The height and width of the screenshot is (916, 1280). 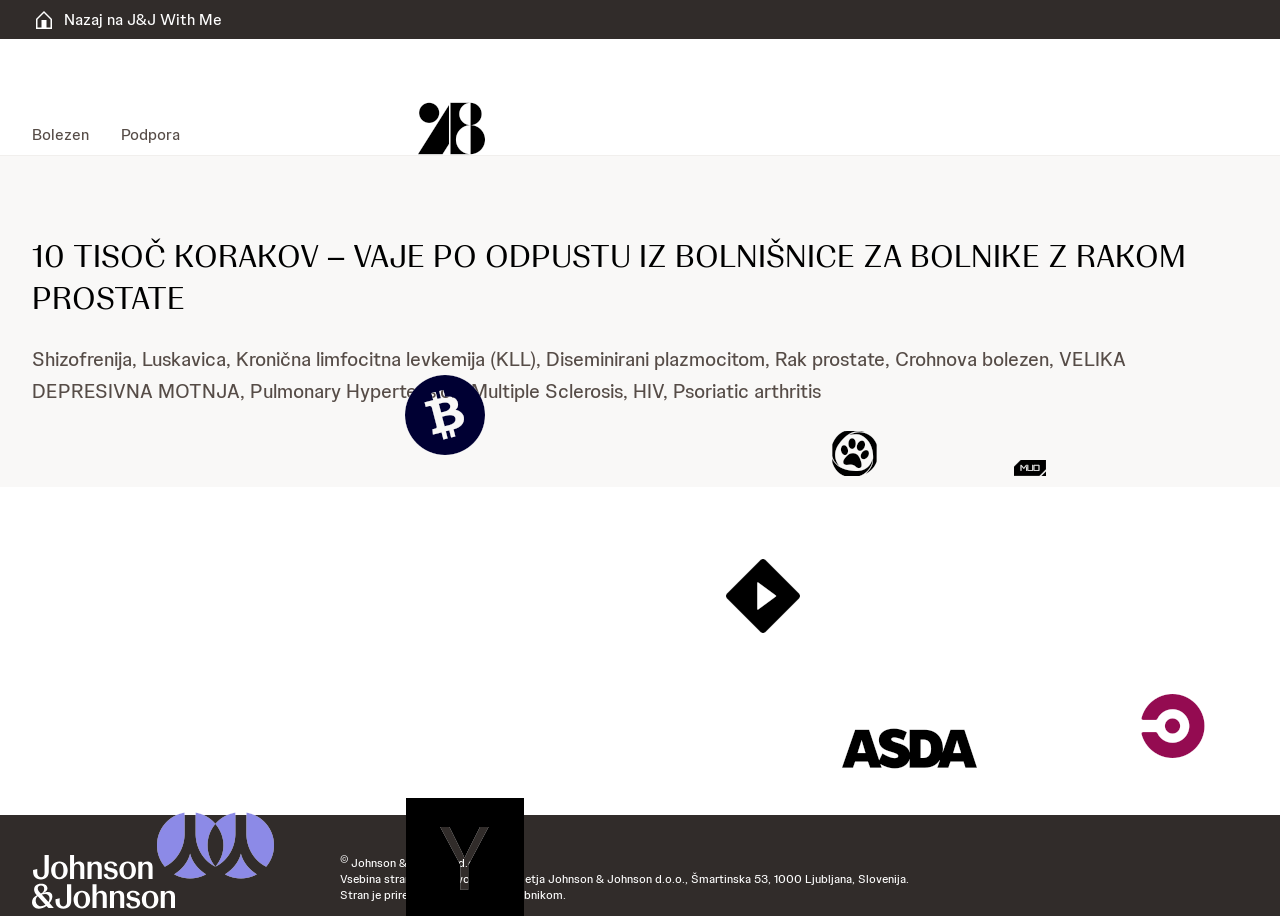 I want to click on open CircleCI dashboard, so click(x=1173, y=726).